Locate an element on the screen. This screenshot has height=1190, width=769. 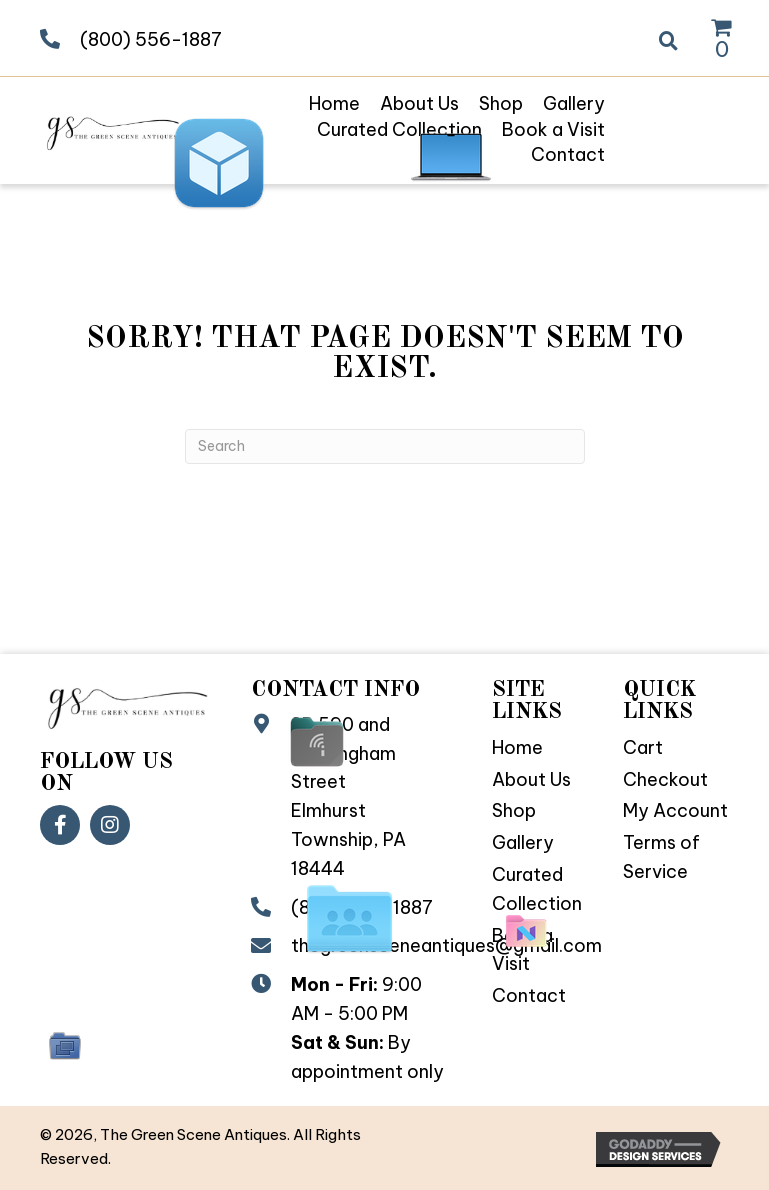
access media library content folder is located at coordinates (65, 1046).